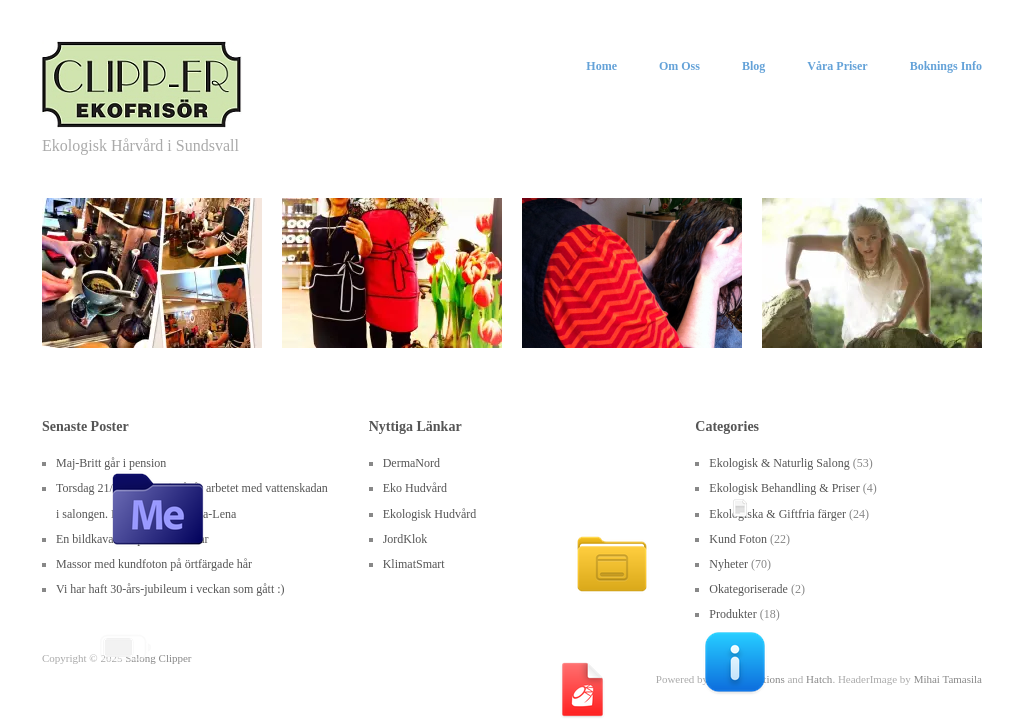 The image size is (1024, 720). Describe the element at coordinates (612, 564) in the screenshot. I see `open desktop folder` at that location.